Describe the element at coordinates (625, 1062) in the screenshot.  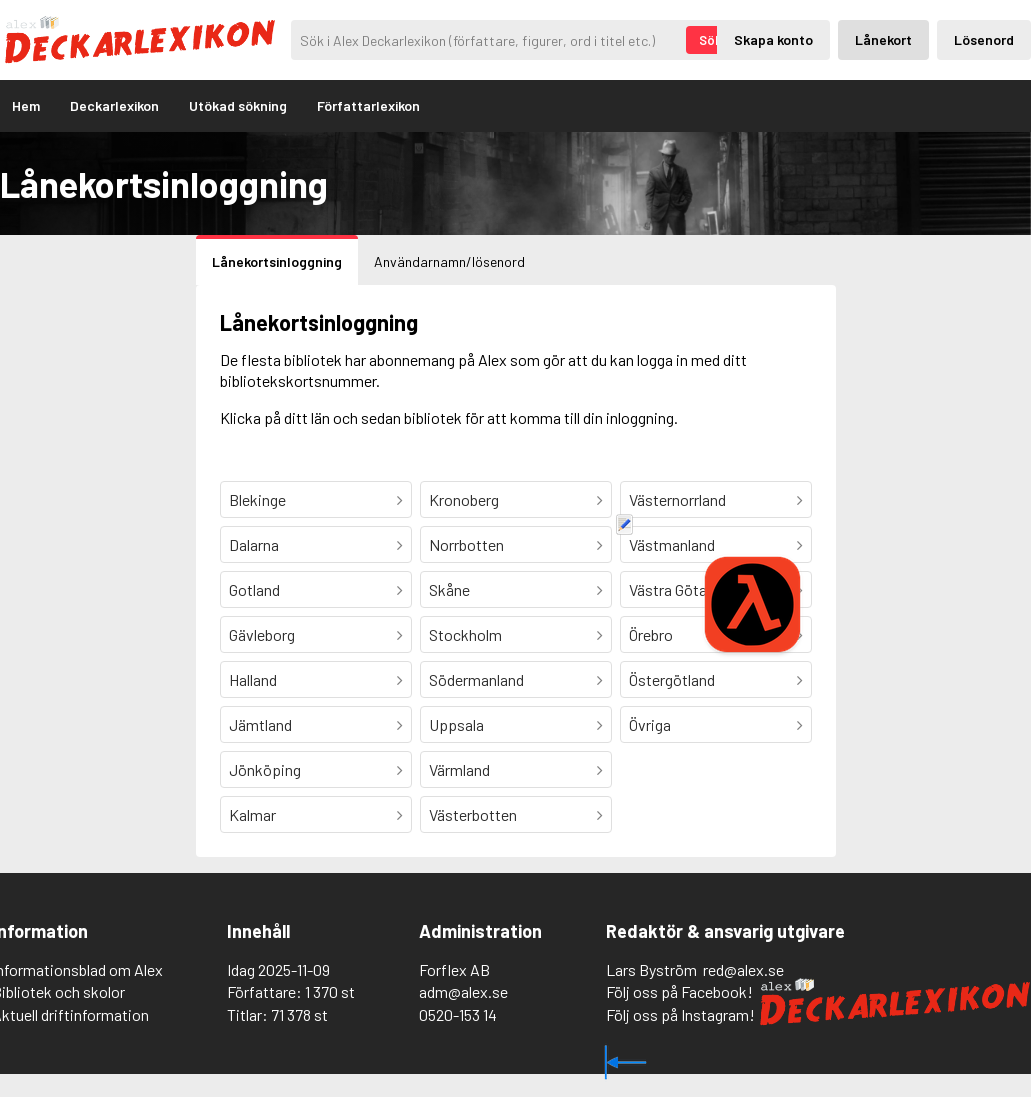
I see `go to the first item in a list or sequence` at that location.